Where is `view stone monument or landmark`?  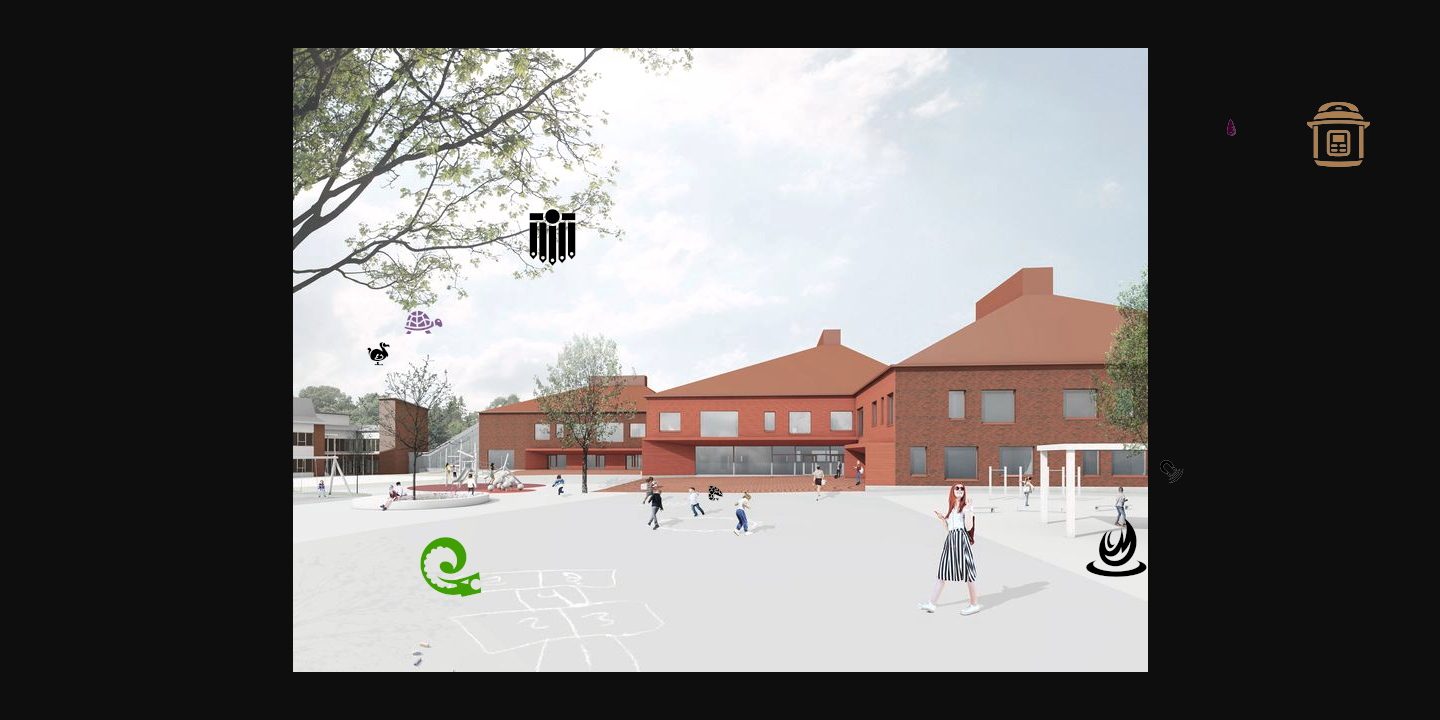 view stone monument or landmark is located at coordinates (1231, 127).